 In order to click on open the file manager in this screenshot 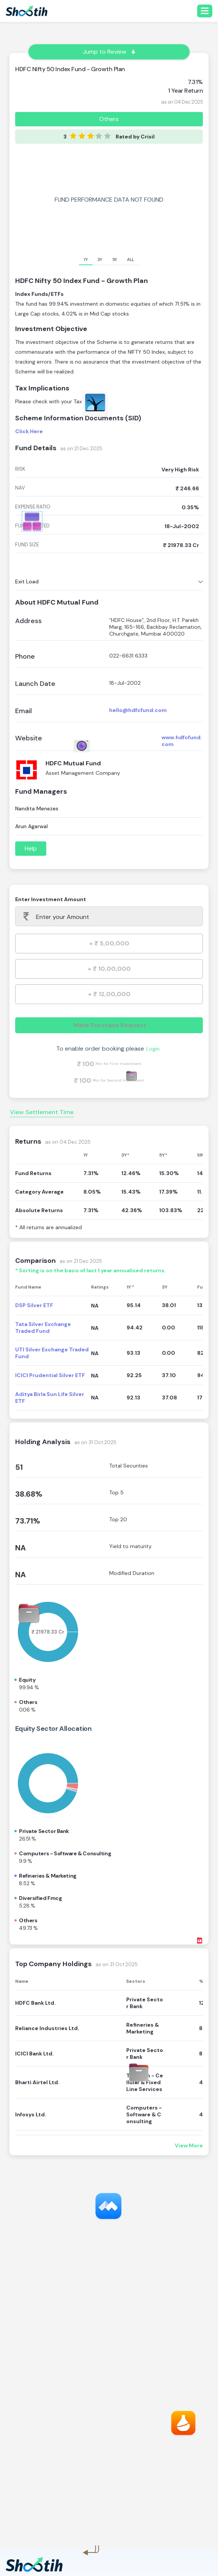, I will do `click(132, 1076)`.